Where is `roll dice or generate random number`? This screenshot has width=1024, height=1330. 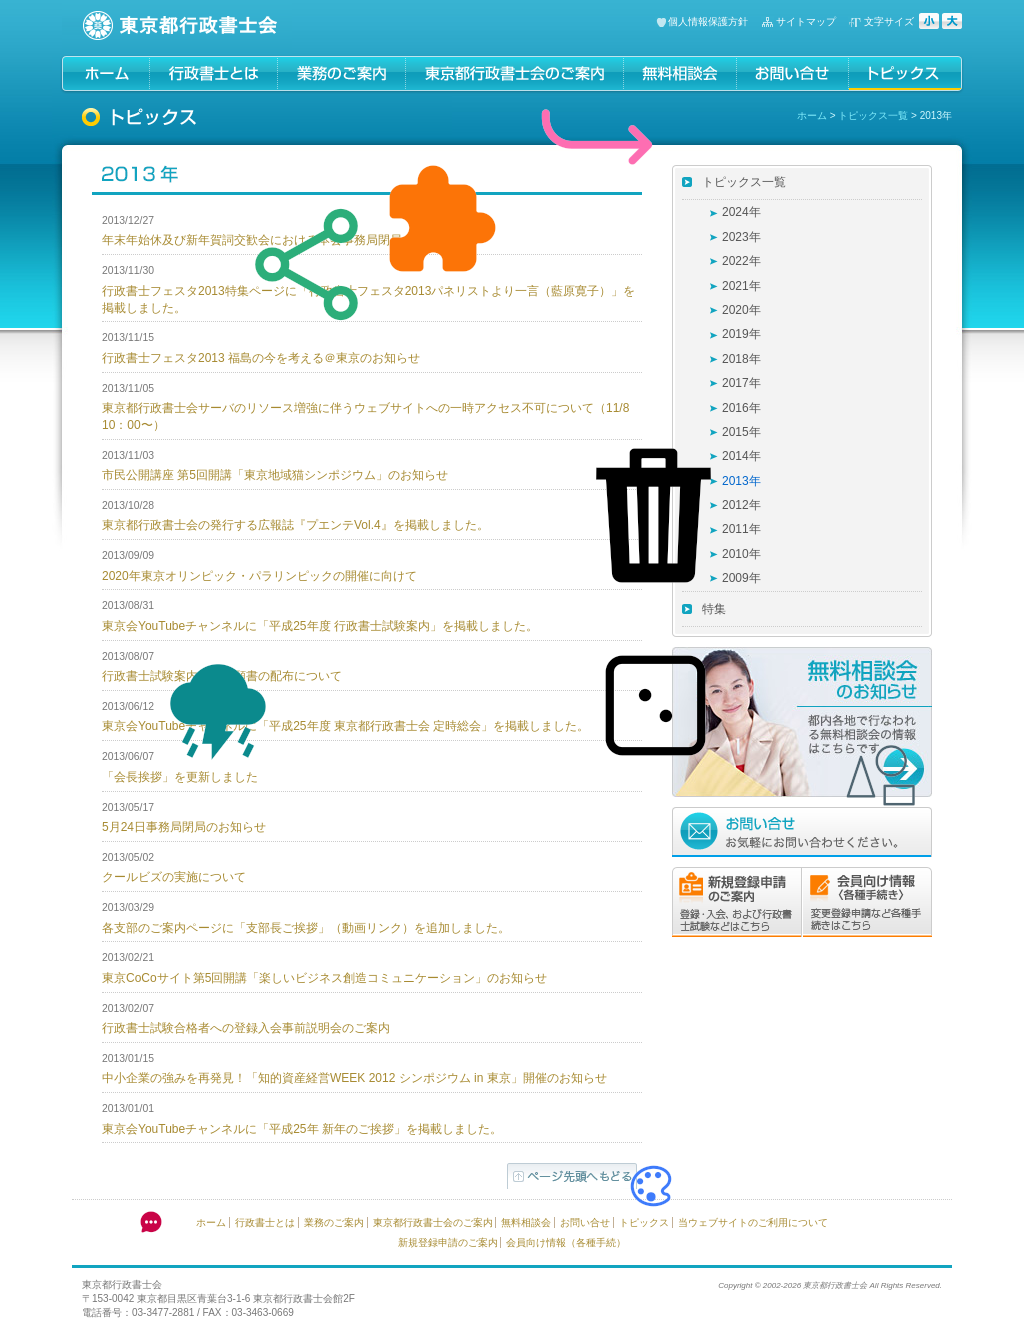
roll dice or generate random number is located at coordinates (655, 705).